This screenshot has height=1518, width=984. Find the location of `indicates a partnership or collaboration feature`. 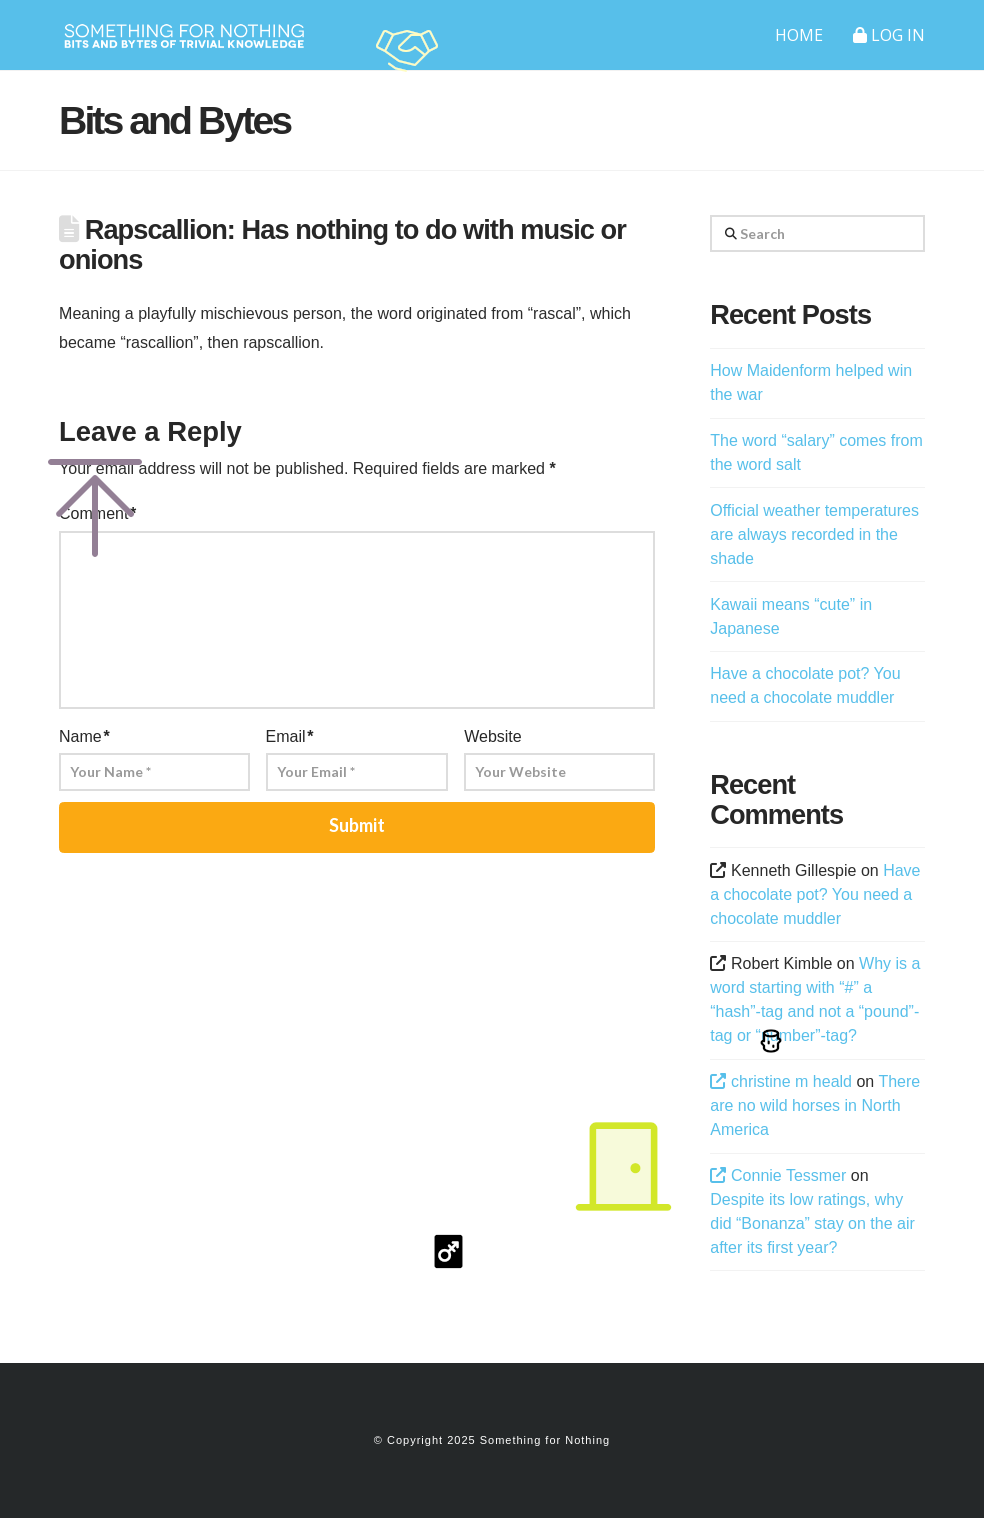

indicates a partnership or collaboration feature is located at coordinates (407, 49).